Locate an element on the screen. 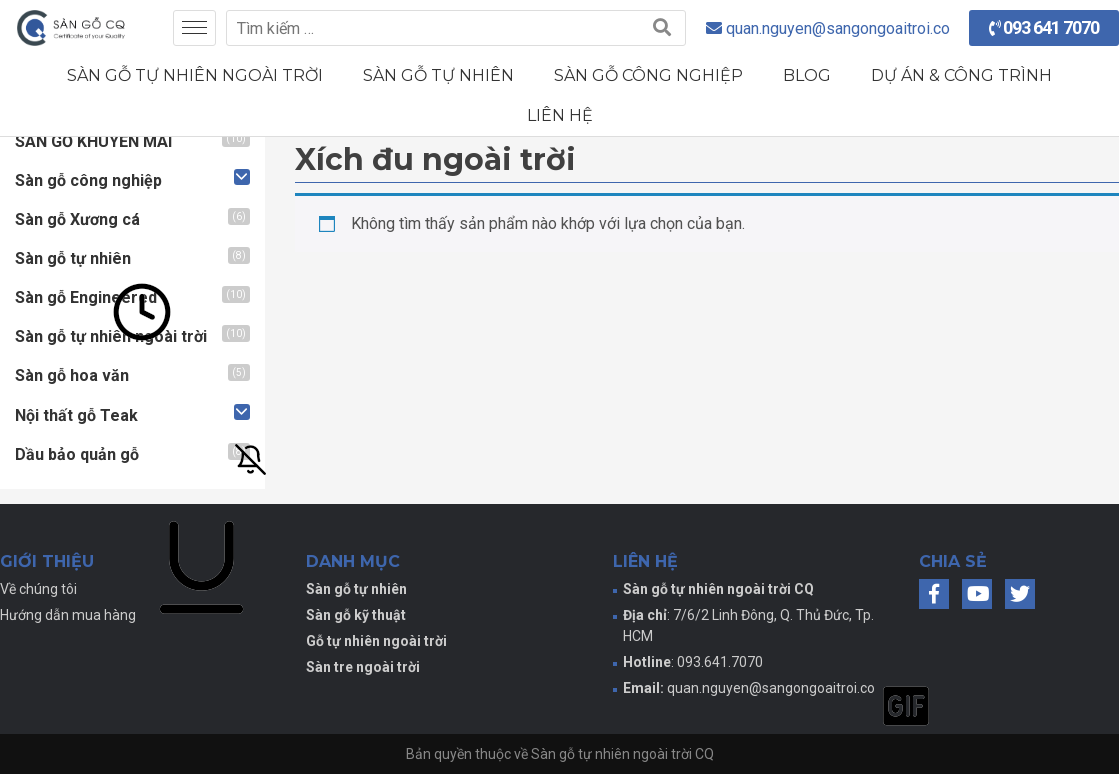 The width and height of the screenshot is (1119, 774). insert a GIF into your message is located at coordinates (906, 706).